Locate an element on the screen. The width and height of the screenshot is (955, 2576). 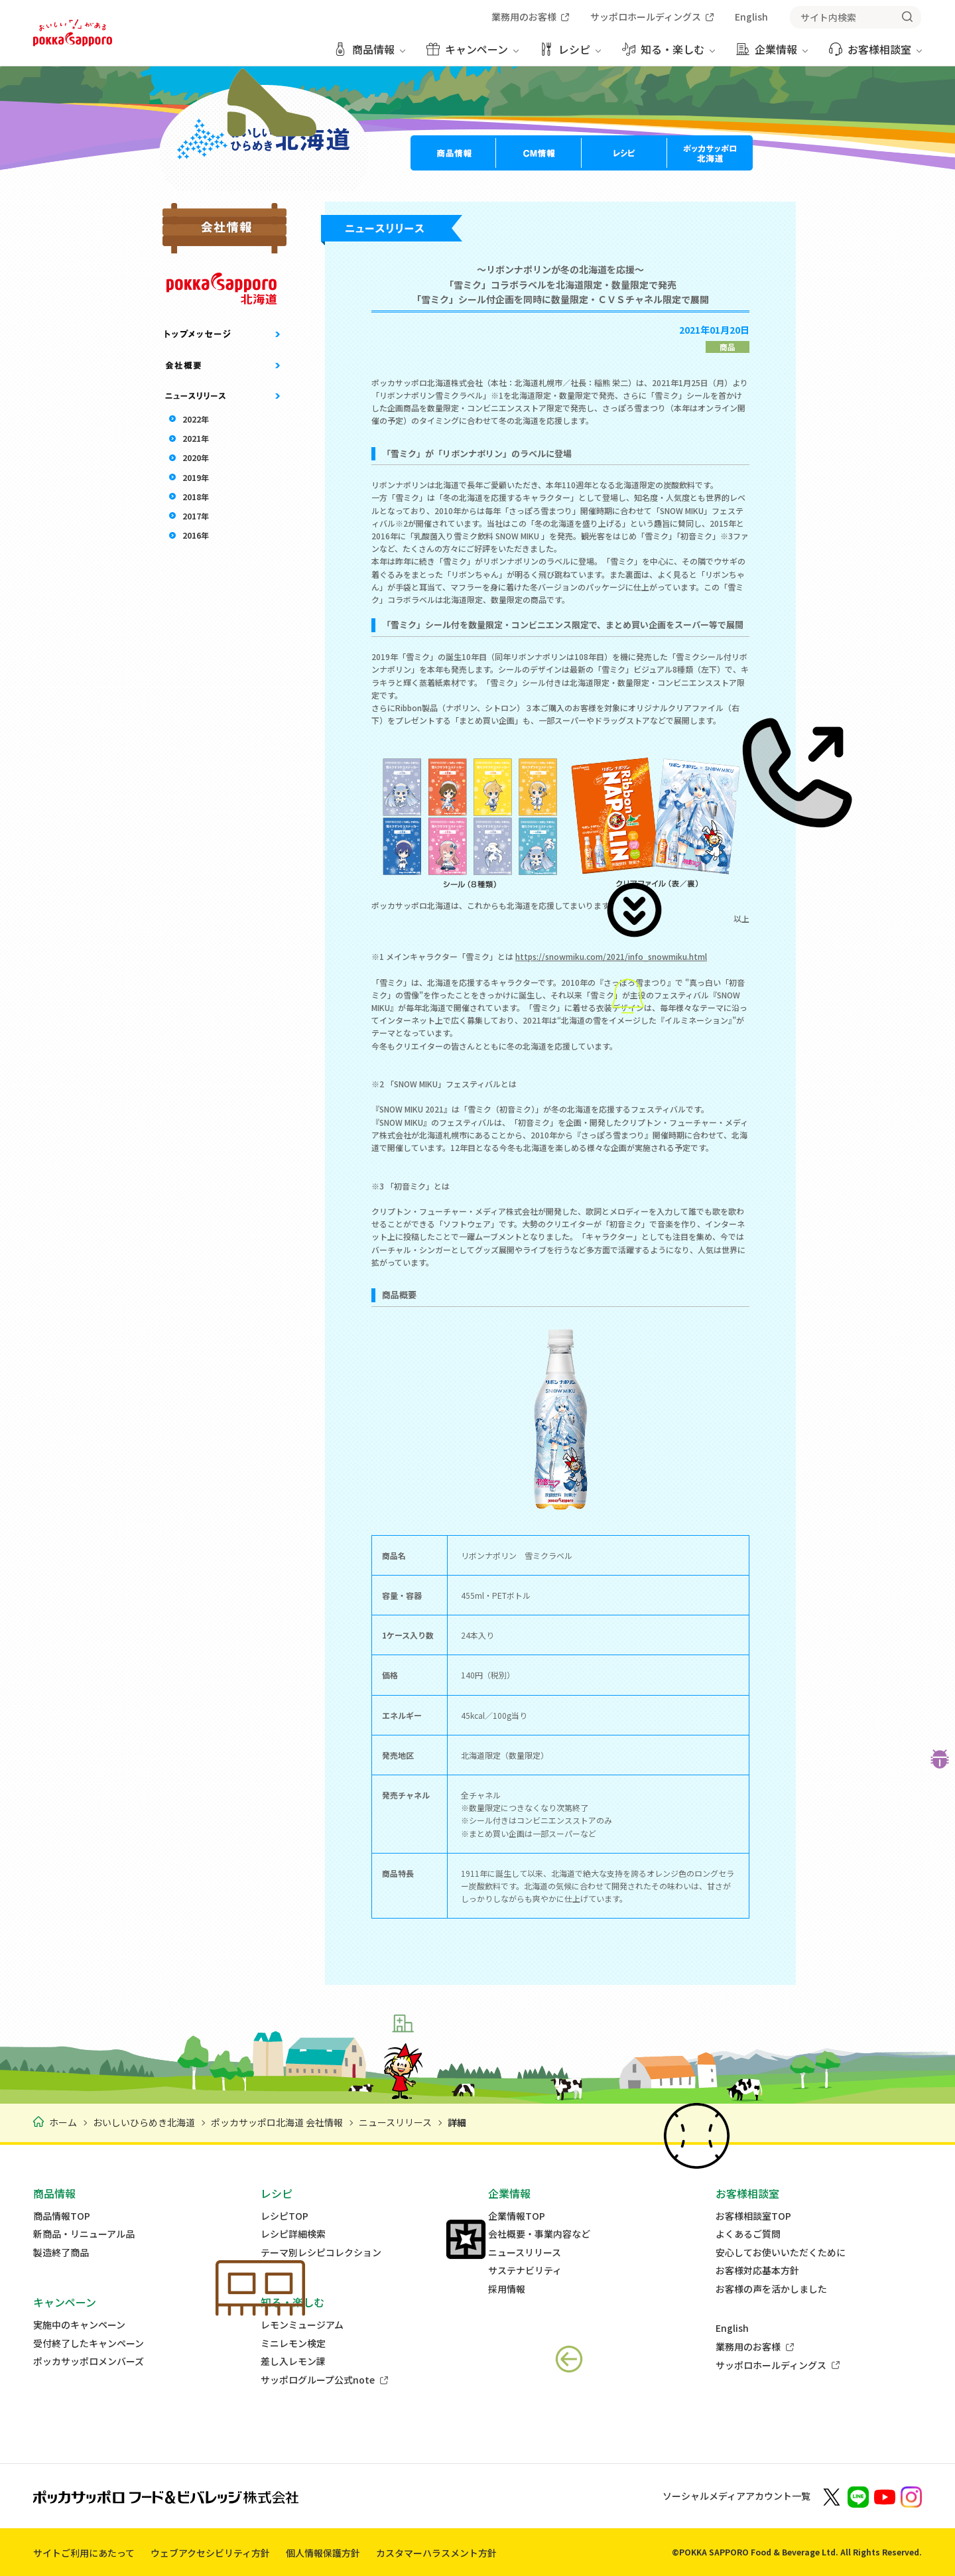
view device memory or RAM usage is located at coordinates (260, 2286).